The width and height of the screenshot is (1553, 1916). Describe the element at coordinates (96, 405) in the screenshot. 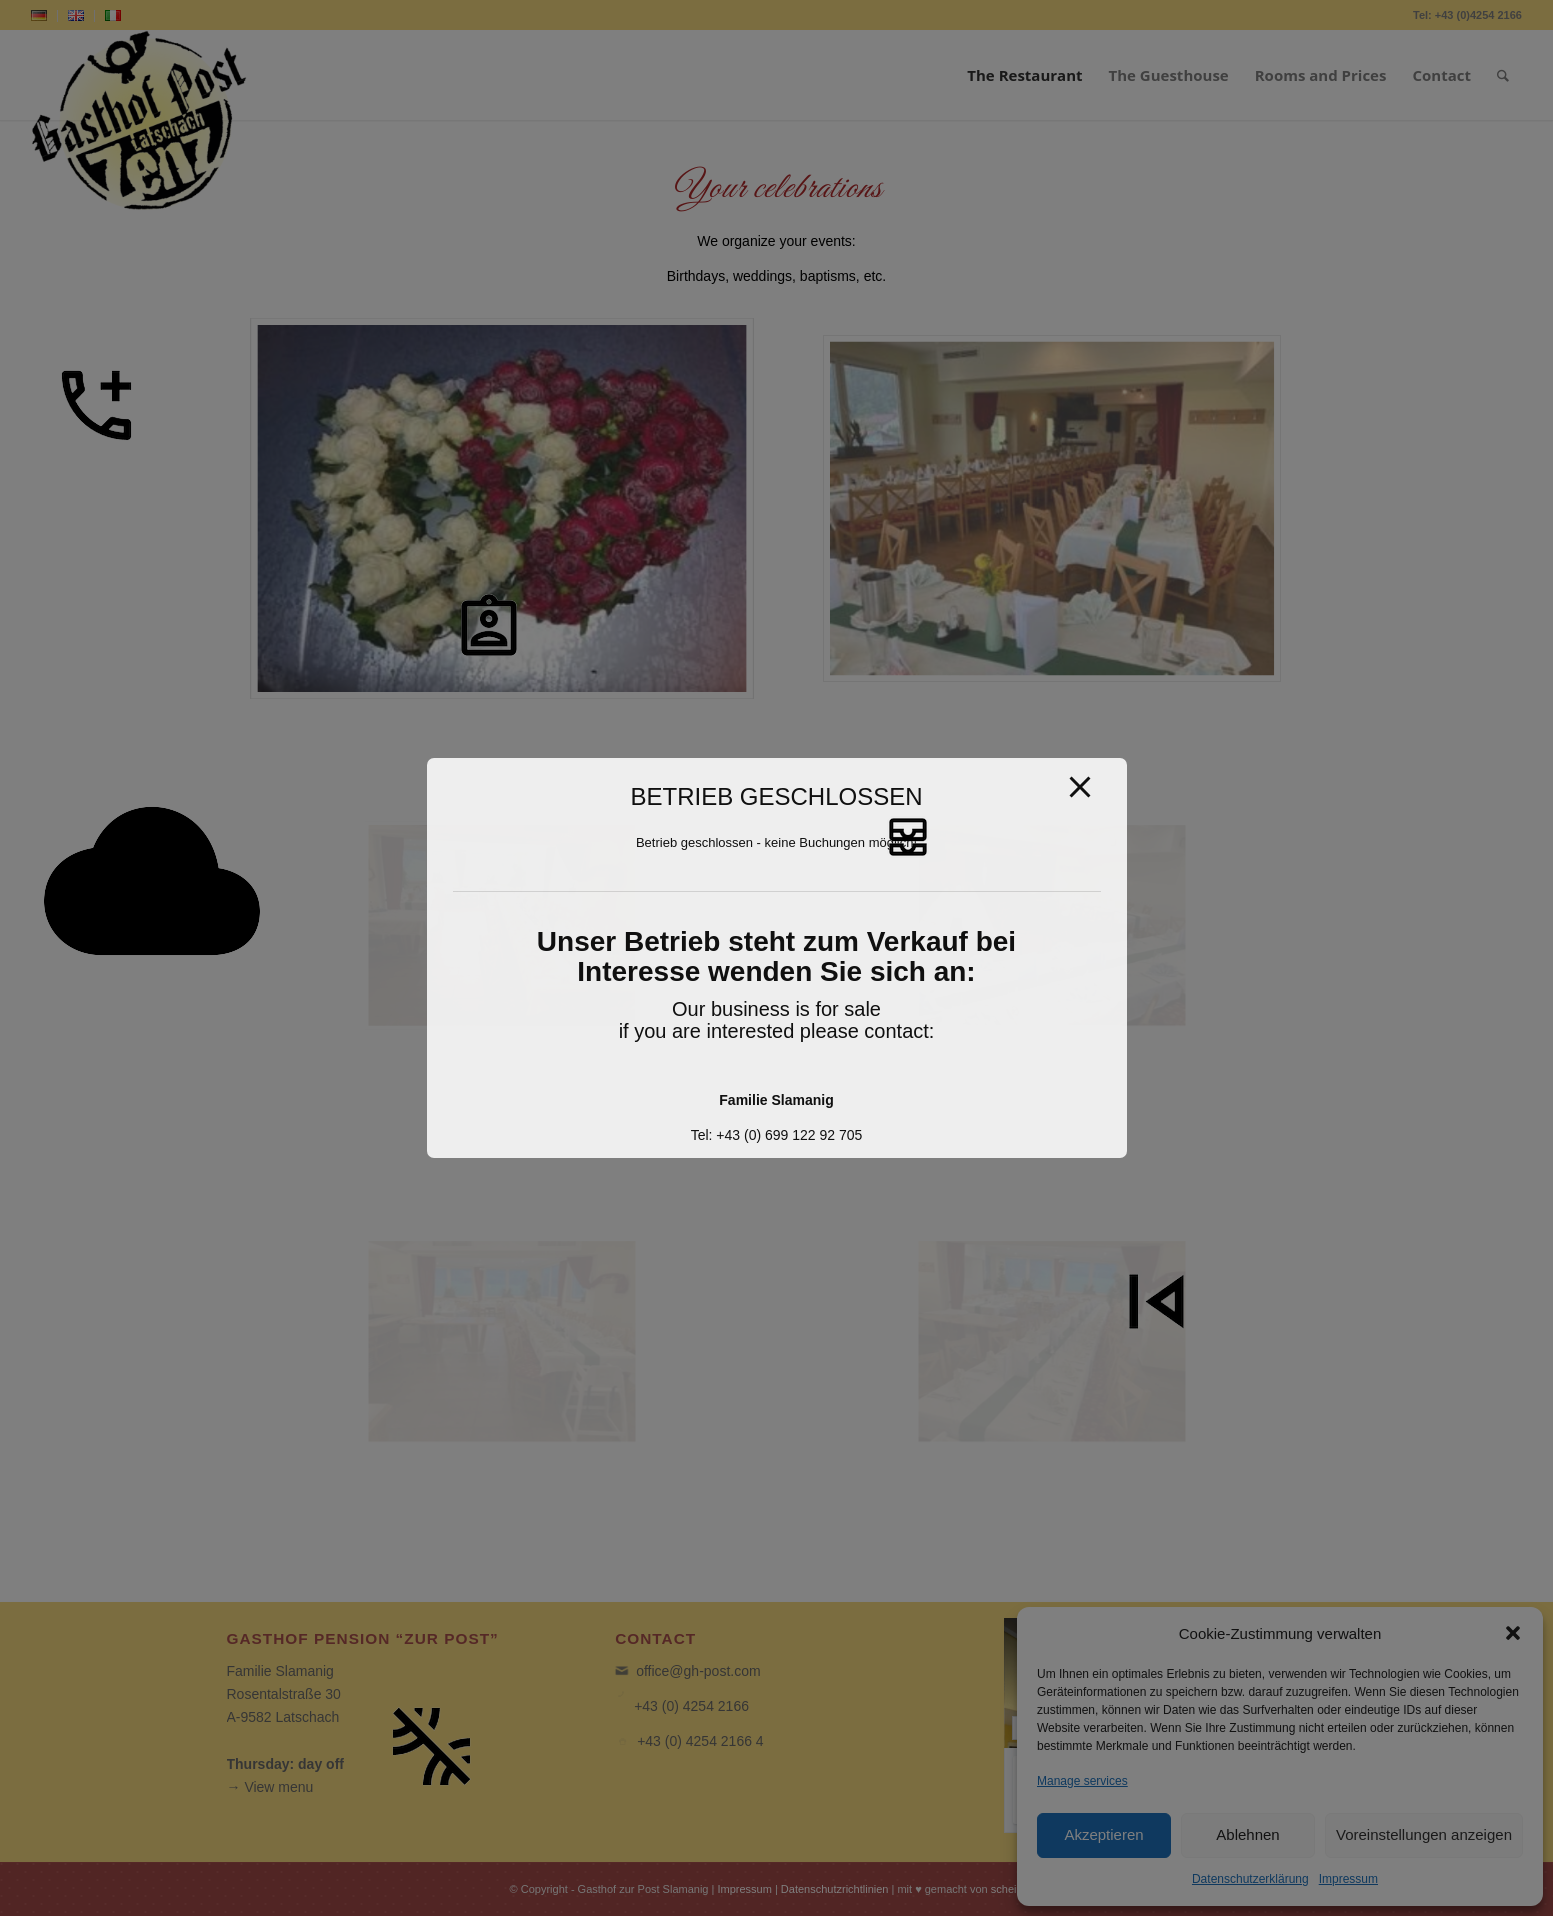

I see `add a new contact to your phone` at that location.